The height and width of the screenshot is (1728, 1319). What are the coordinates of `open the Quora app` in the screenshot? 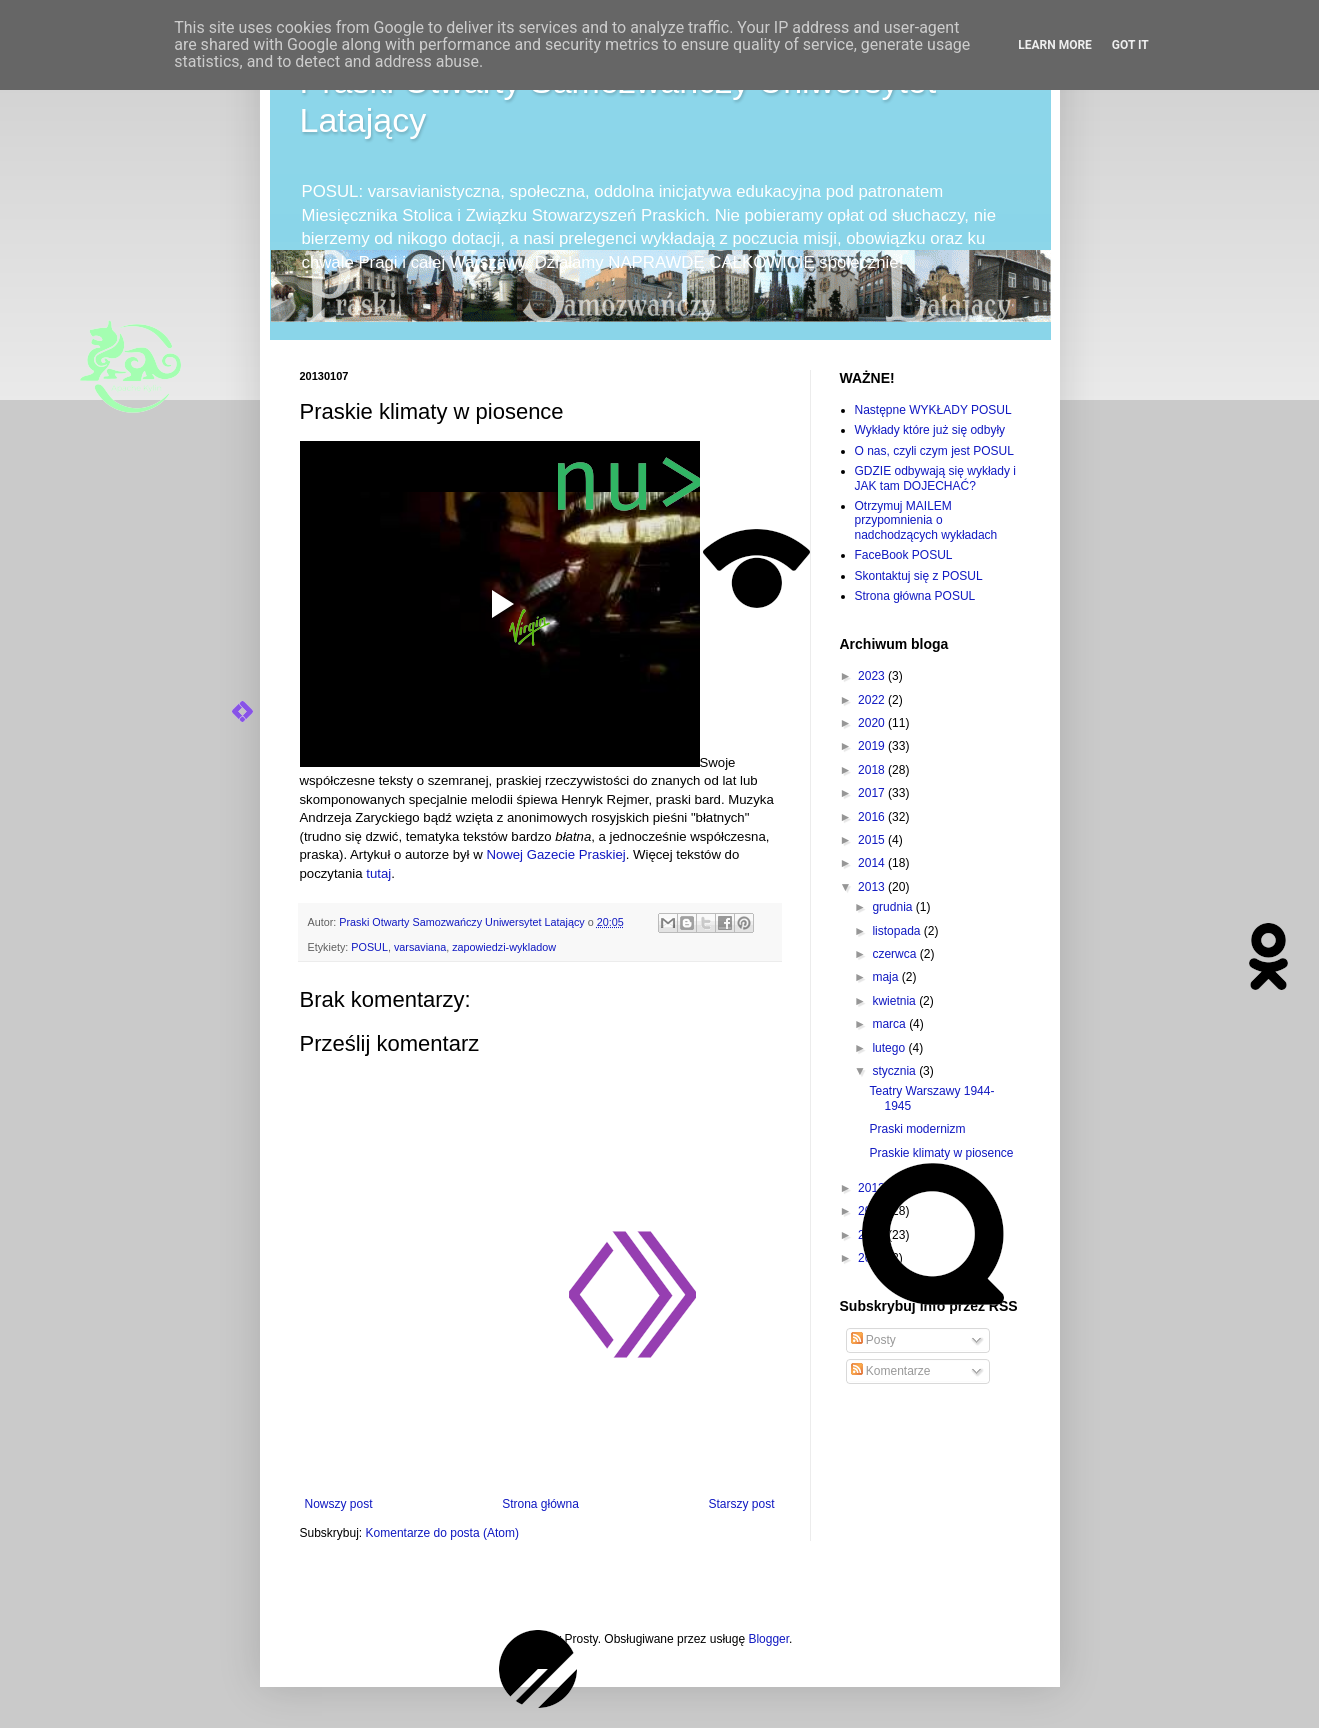 It's located at (933, 1234).